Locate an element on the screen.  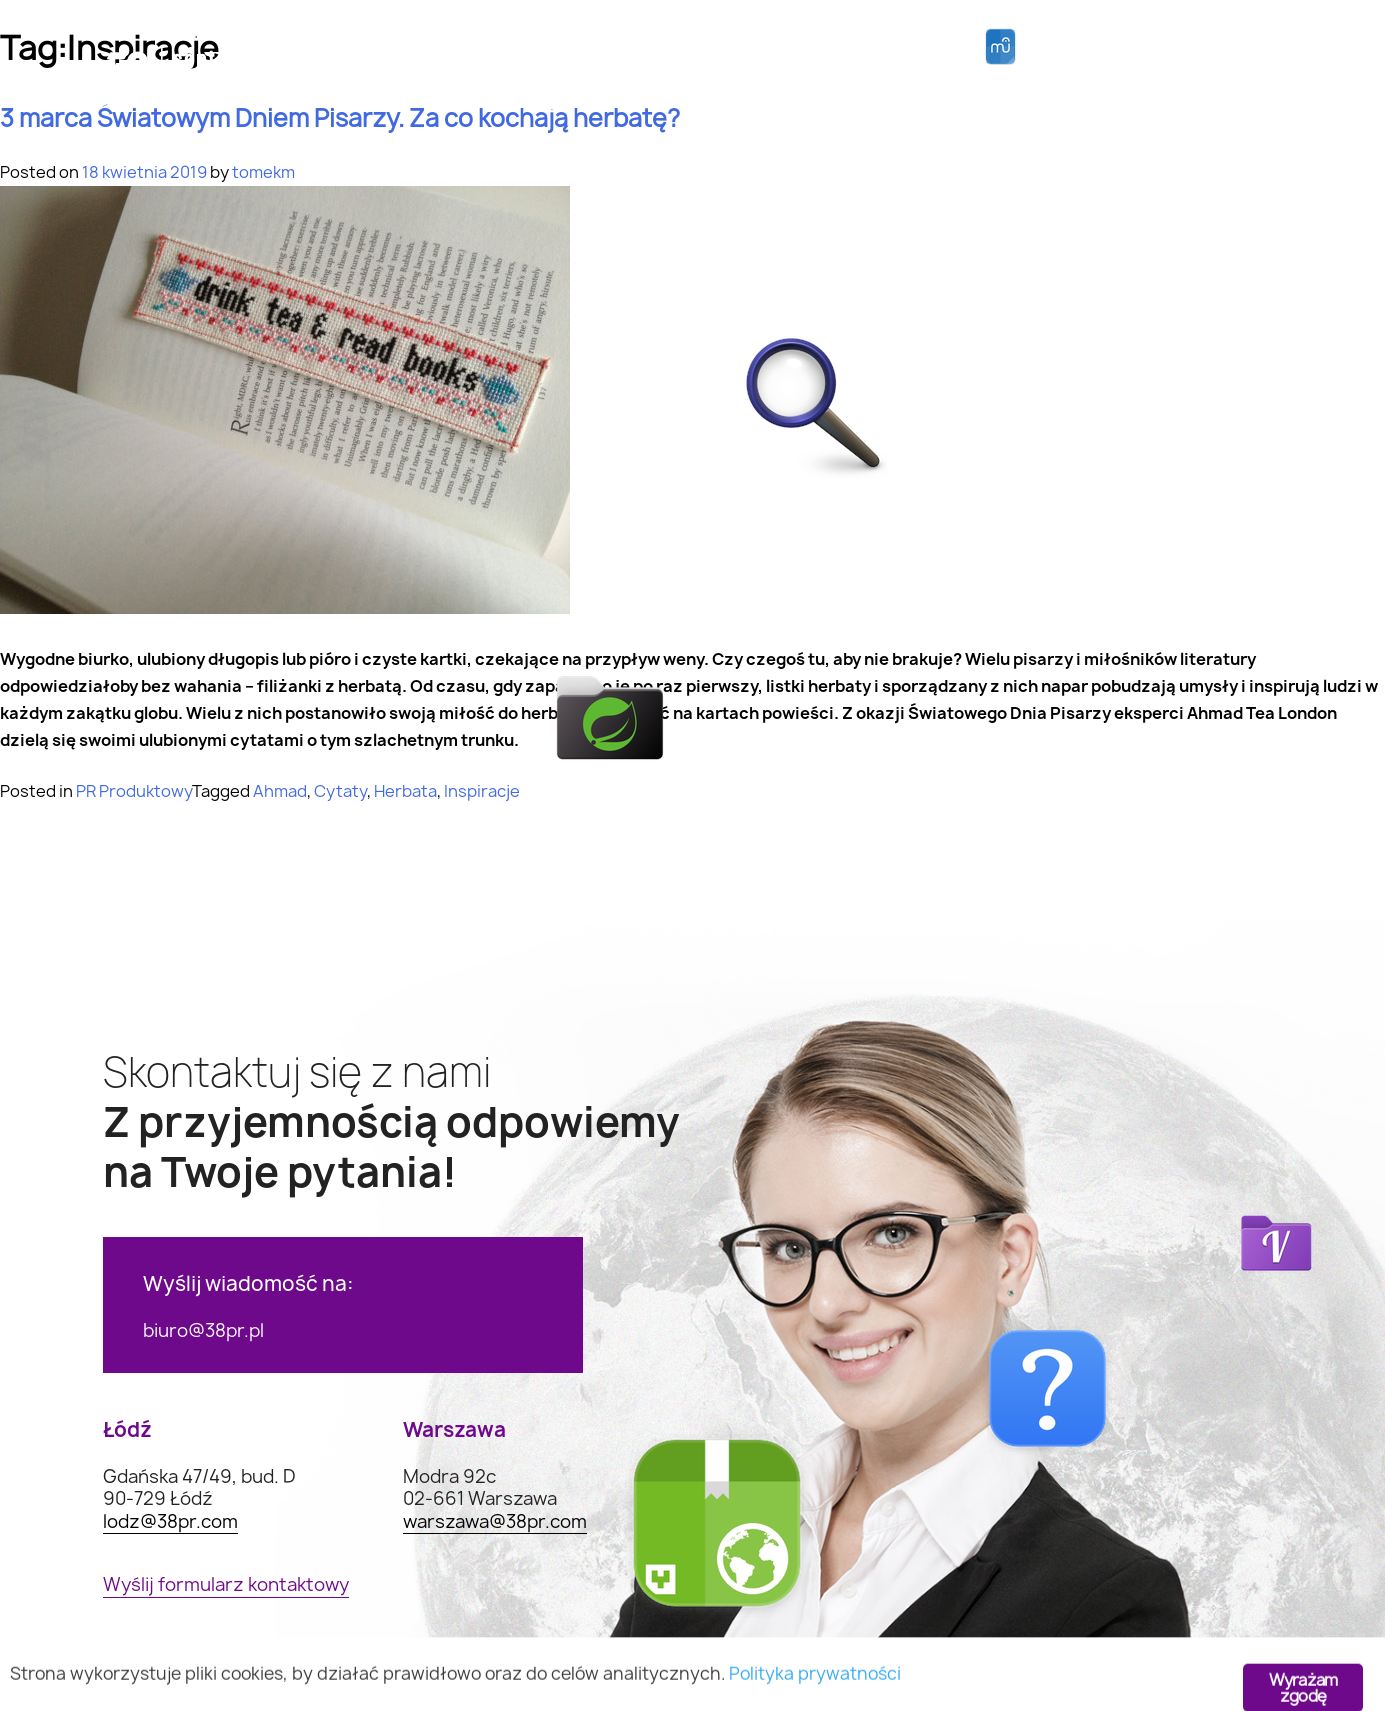
open spring framework project files is located at coordinates (609, 720).